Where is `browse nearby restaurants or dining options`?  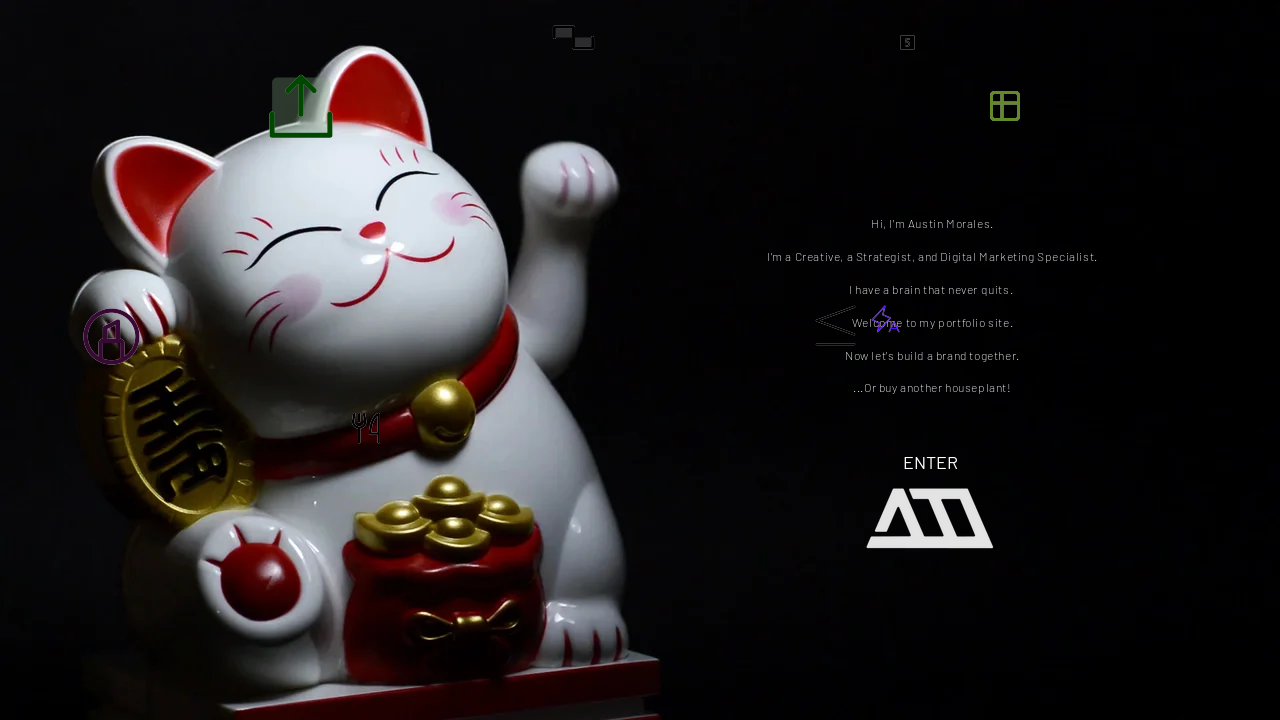 browse nearby restaurants or dining options is located at coordinates (366, 427).